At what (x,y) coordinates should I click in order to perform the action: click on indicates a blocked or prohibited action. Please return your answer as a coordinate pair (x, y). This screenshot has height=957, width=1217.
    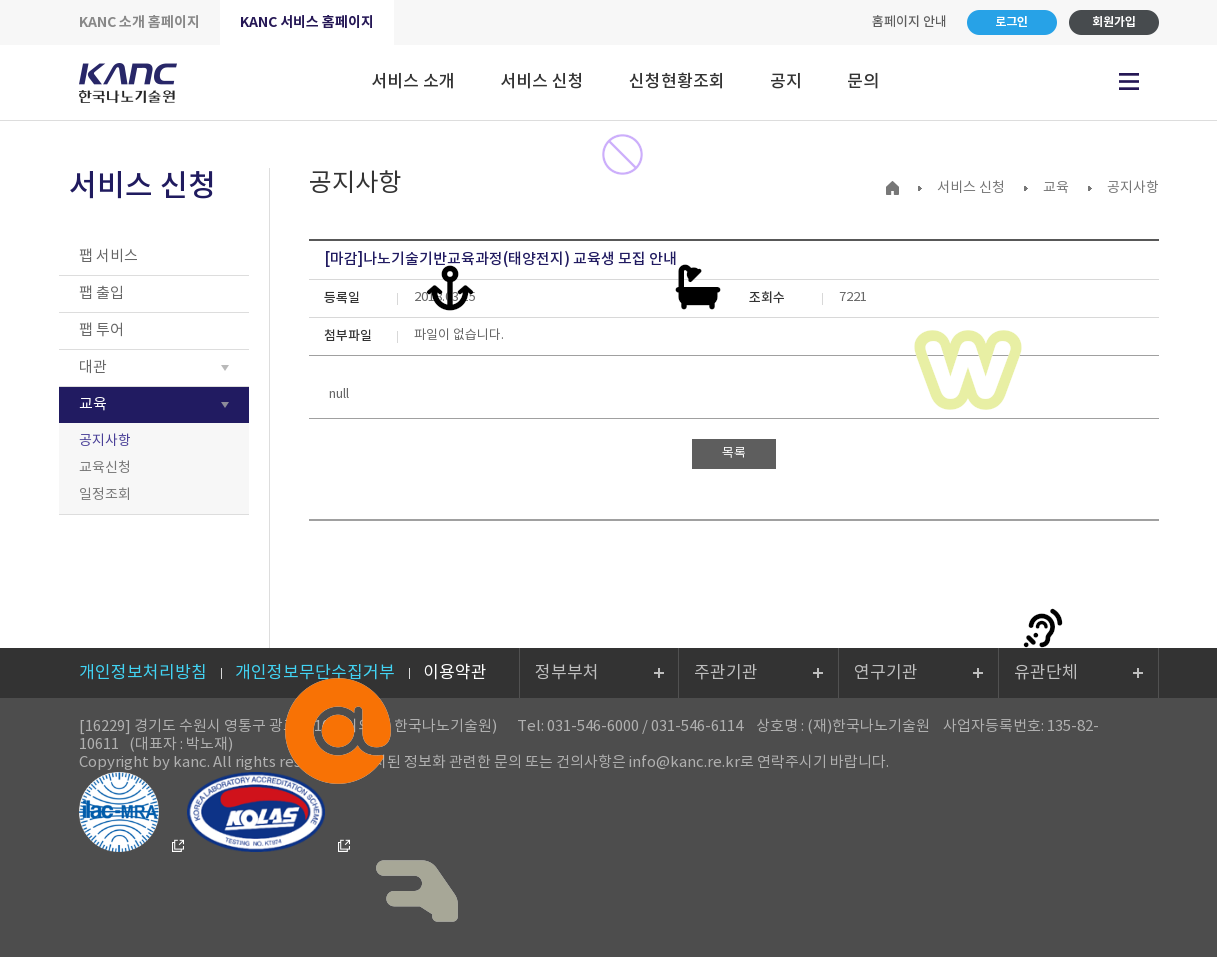
    Looking at the image, I should click on (622, 154).